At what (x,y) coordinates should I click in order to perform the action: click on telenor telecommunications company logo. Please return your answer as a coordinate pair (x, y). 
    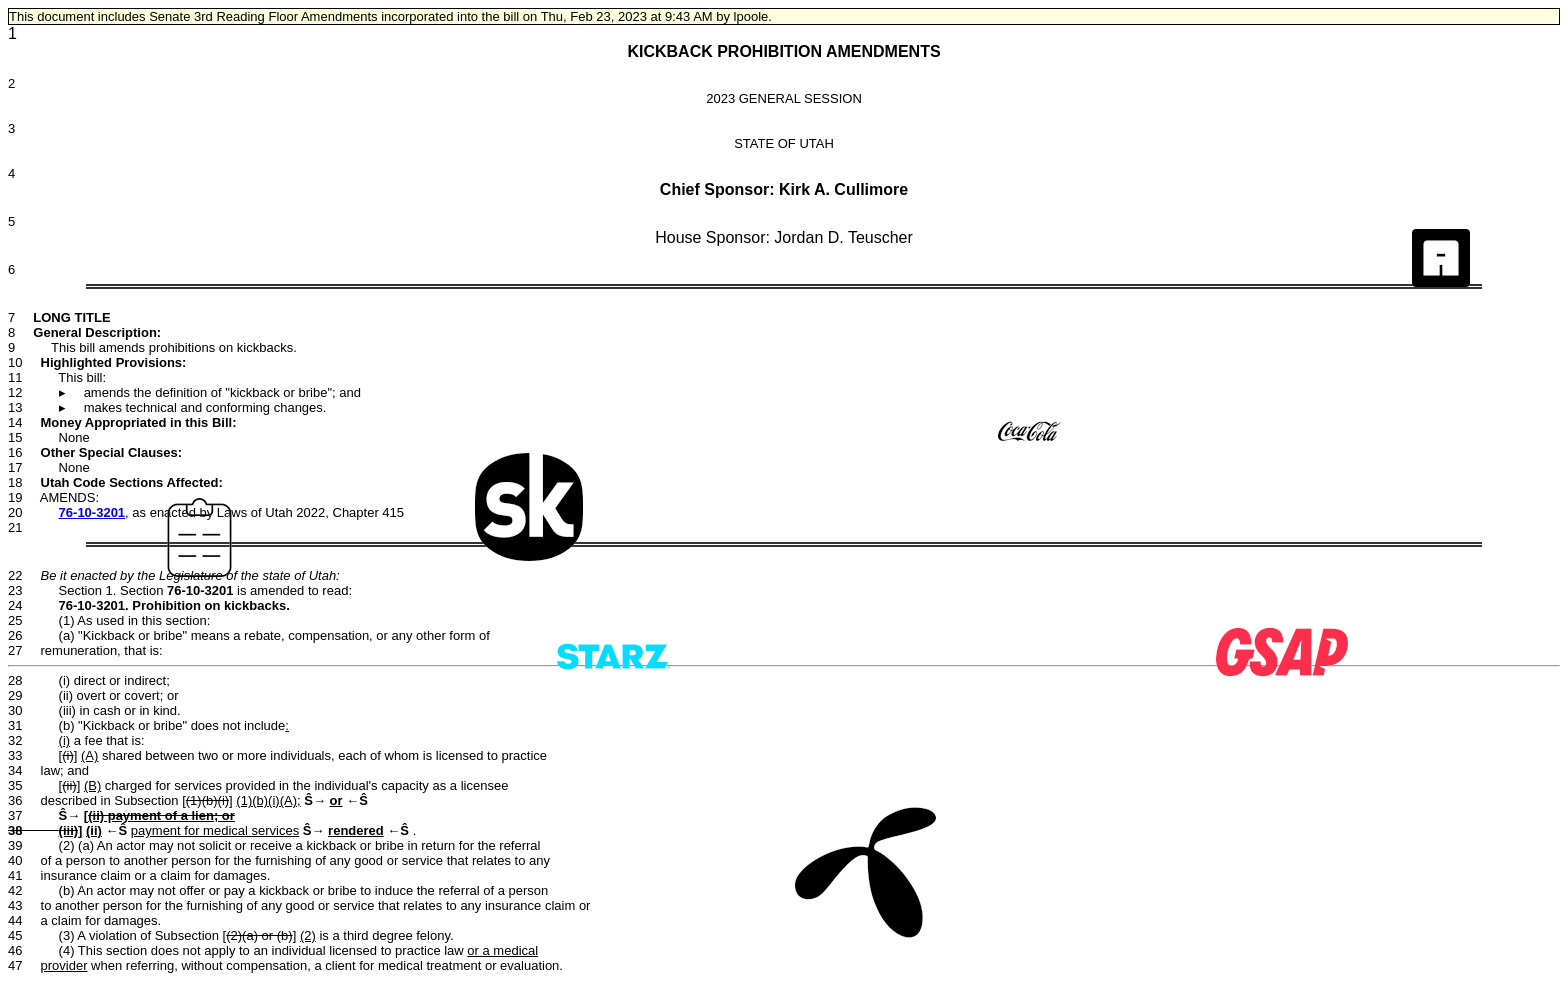
    Looking at the image, I should click on (865, 872).